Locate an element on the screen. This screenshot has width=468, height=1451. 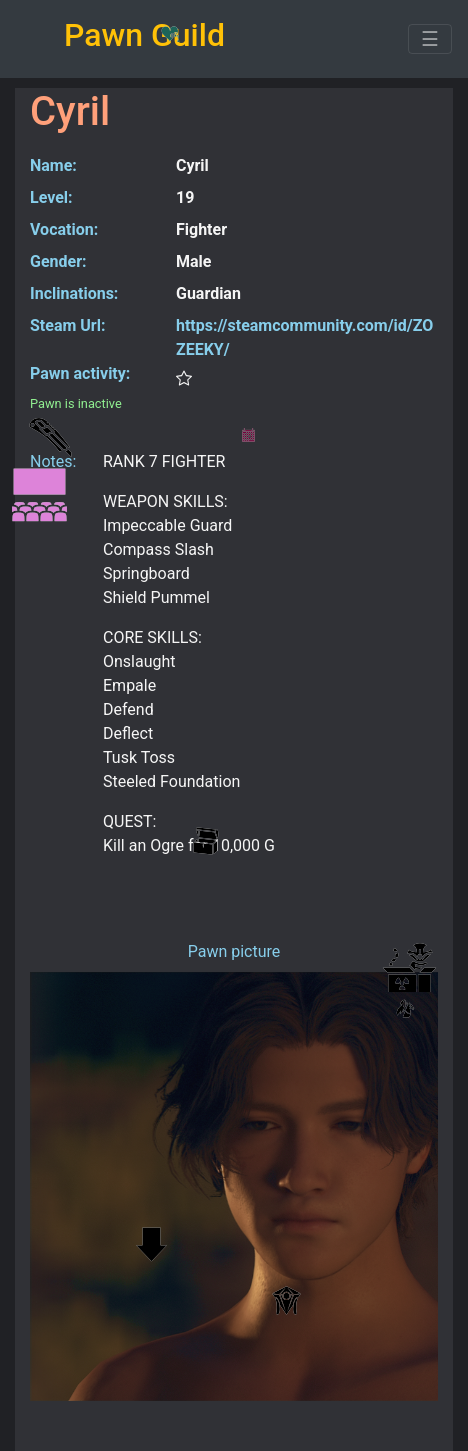
select a ranger or mounted character class is located at coordinates (405, 1008).